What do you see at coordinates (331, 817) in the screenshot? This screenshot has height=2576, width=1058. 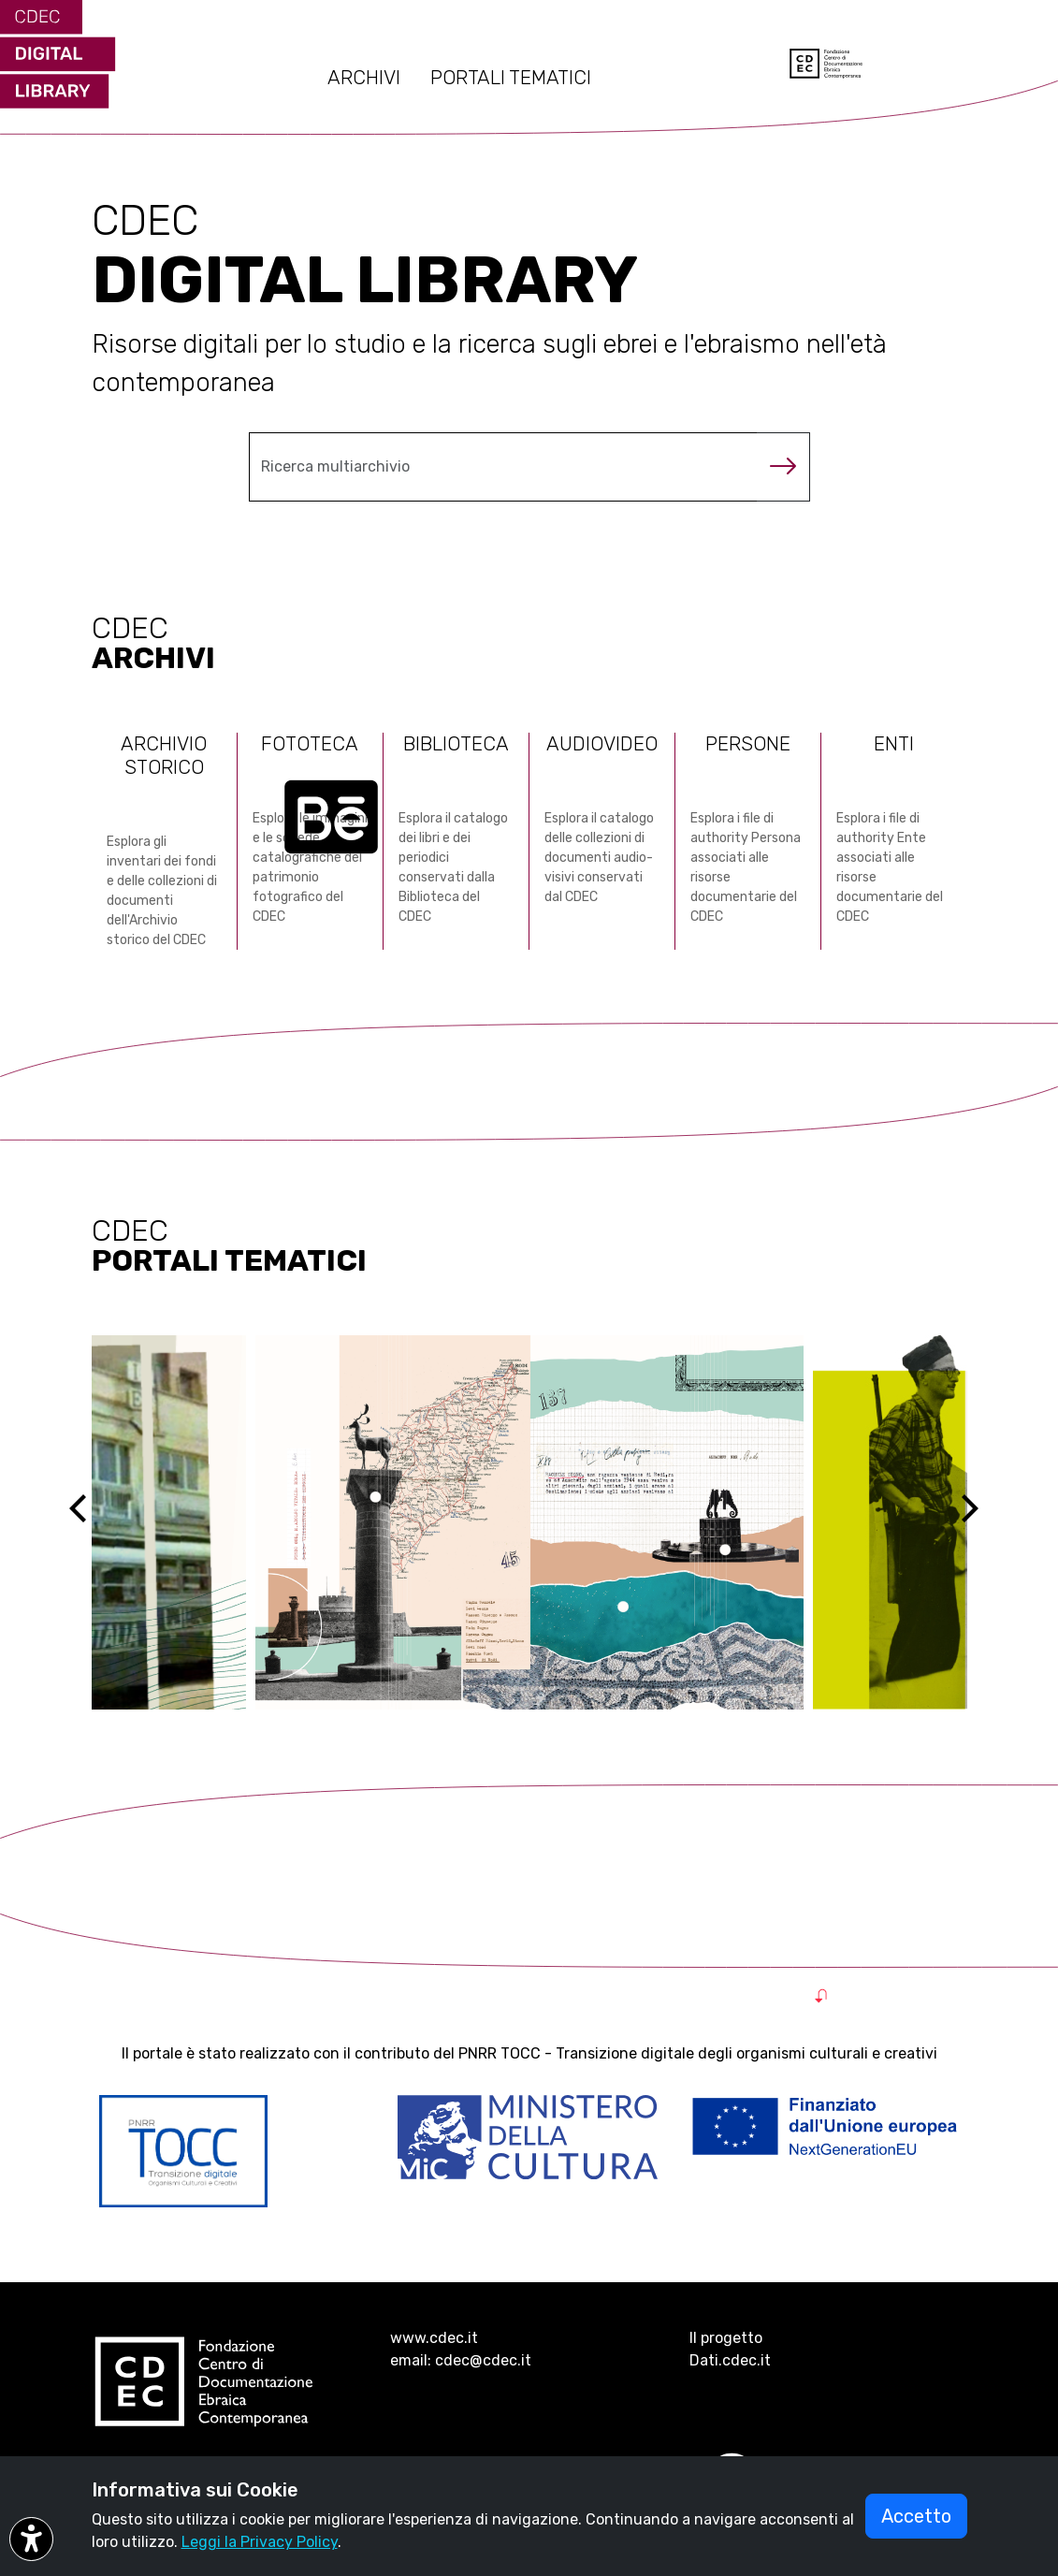 I see `view behance portfolio` at bounding box center [331, 817].